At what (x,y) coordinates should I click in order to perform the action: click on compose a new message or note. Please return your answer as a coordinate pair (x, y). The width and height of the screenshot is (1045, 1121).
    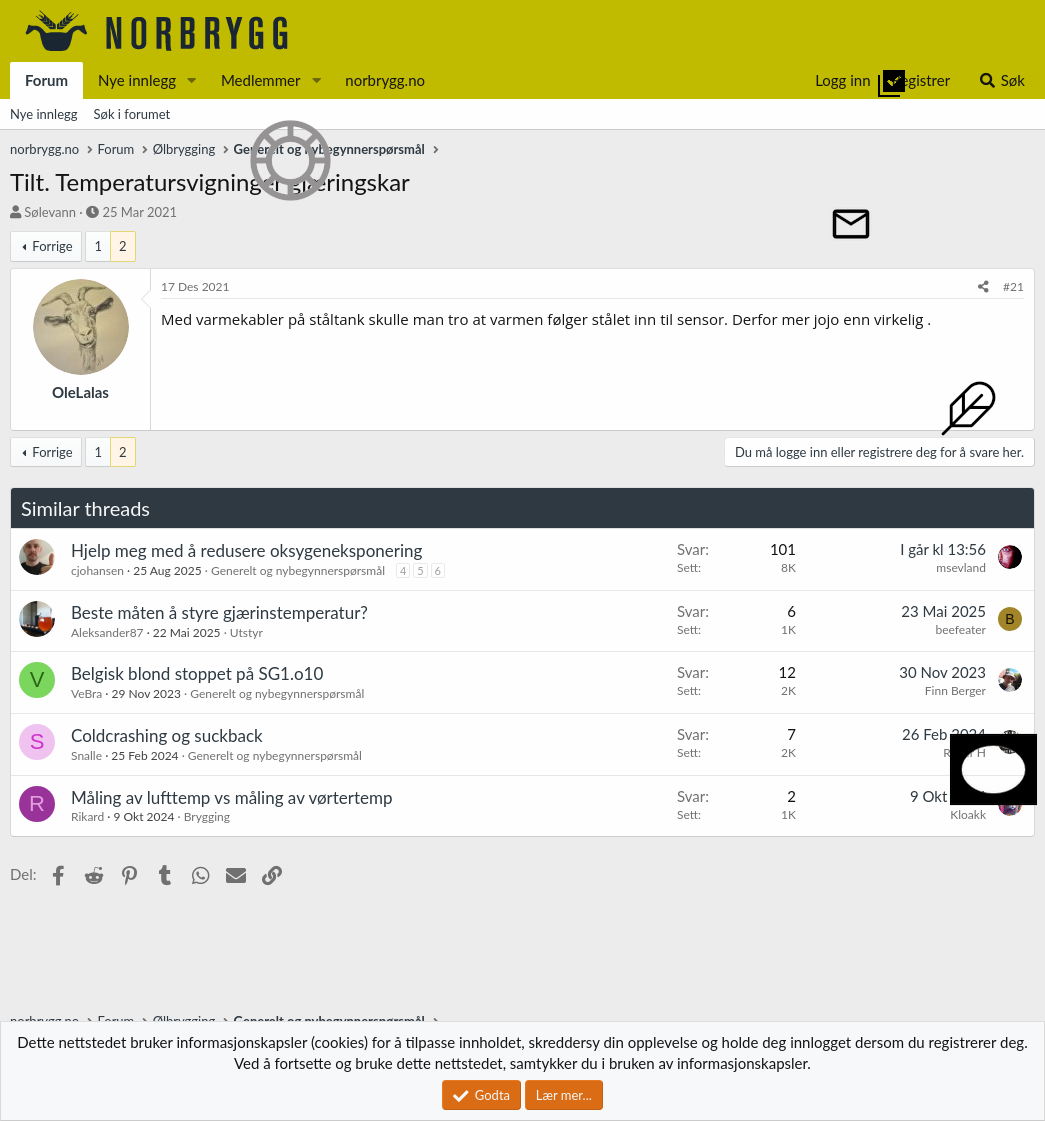
    Looking at the image, I should click on (967, 409).